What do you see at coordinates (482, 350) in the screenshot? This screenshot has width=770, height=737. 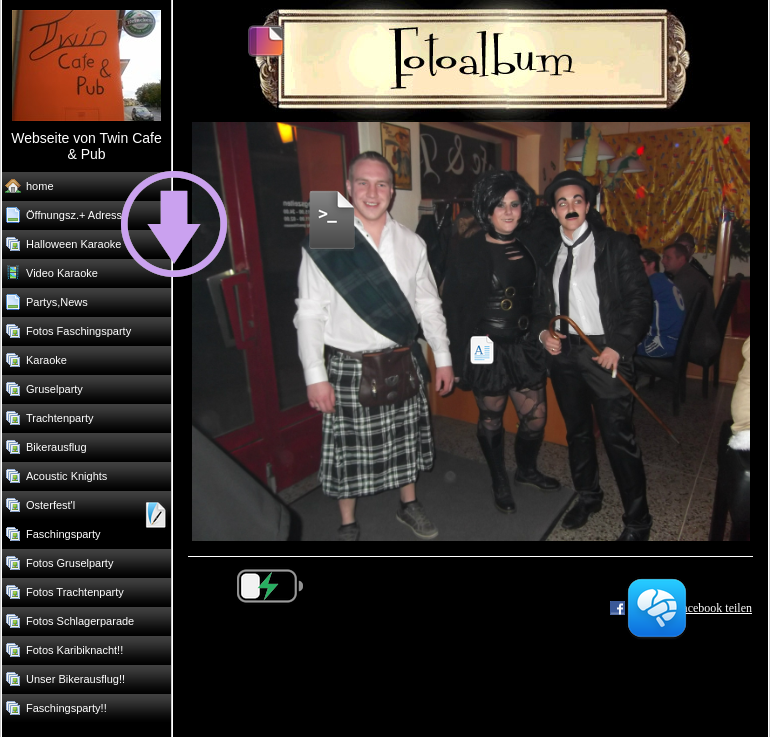 I see `open a text document file` at bounding box center [482, 350].